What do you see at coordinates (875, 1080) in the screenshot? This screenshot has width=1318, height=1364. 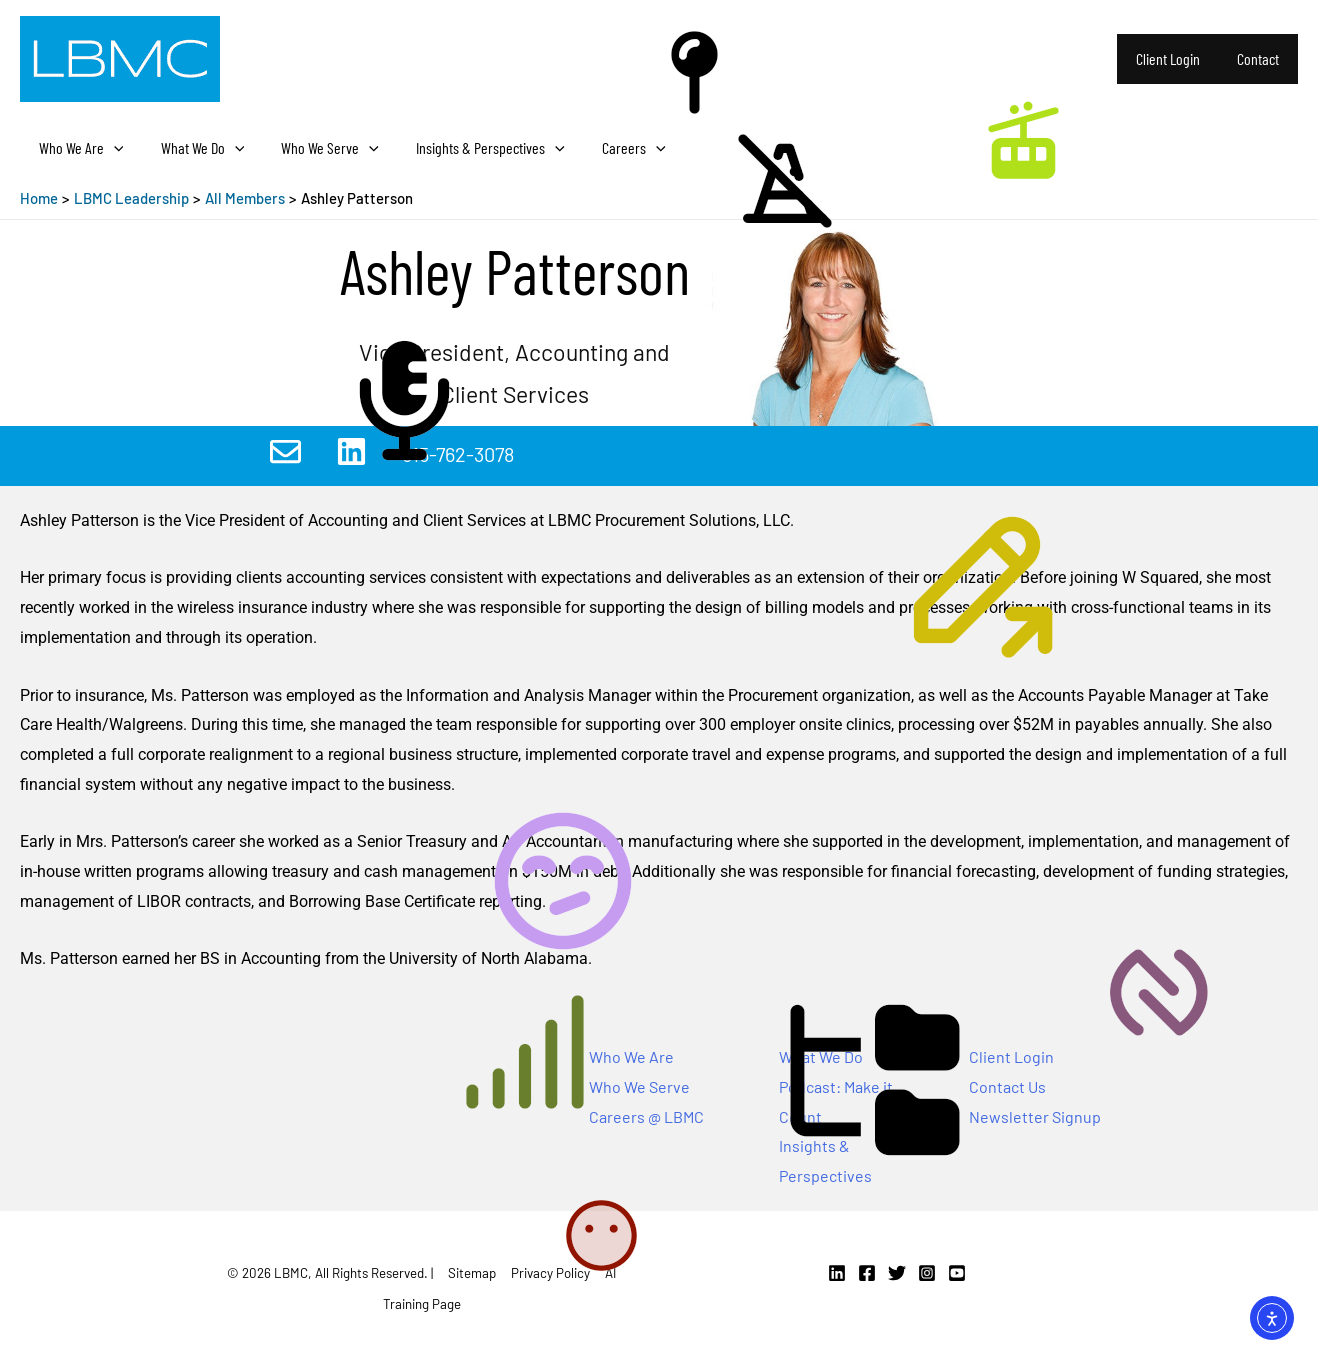 I see `browse folder hierarchy` at bounding box center [875, 1080].